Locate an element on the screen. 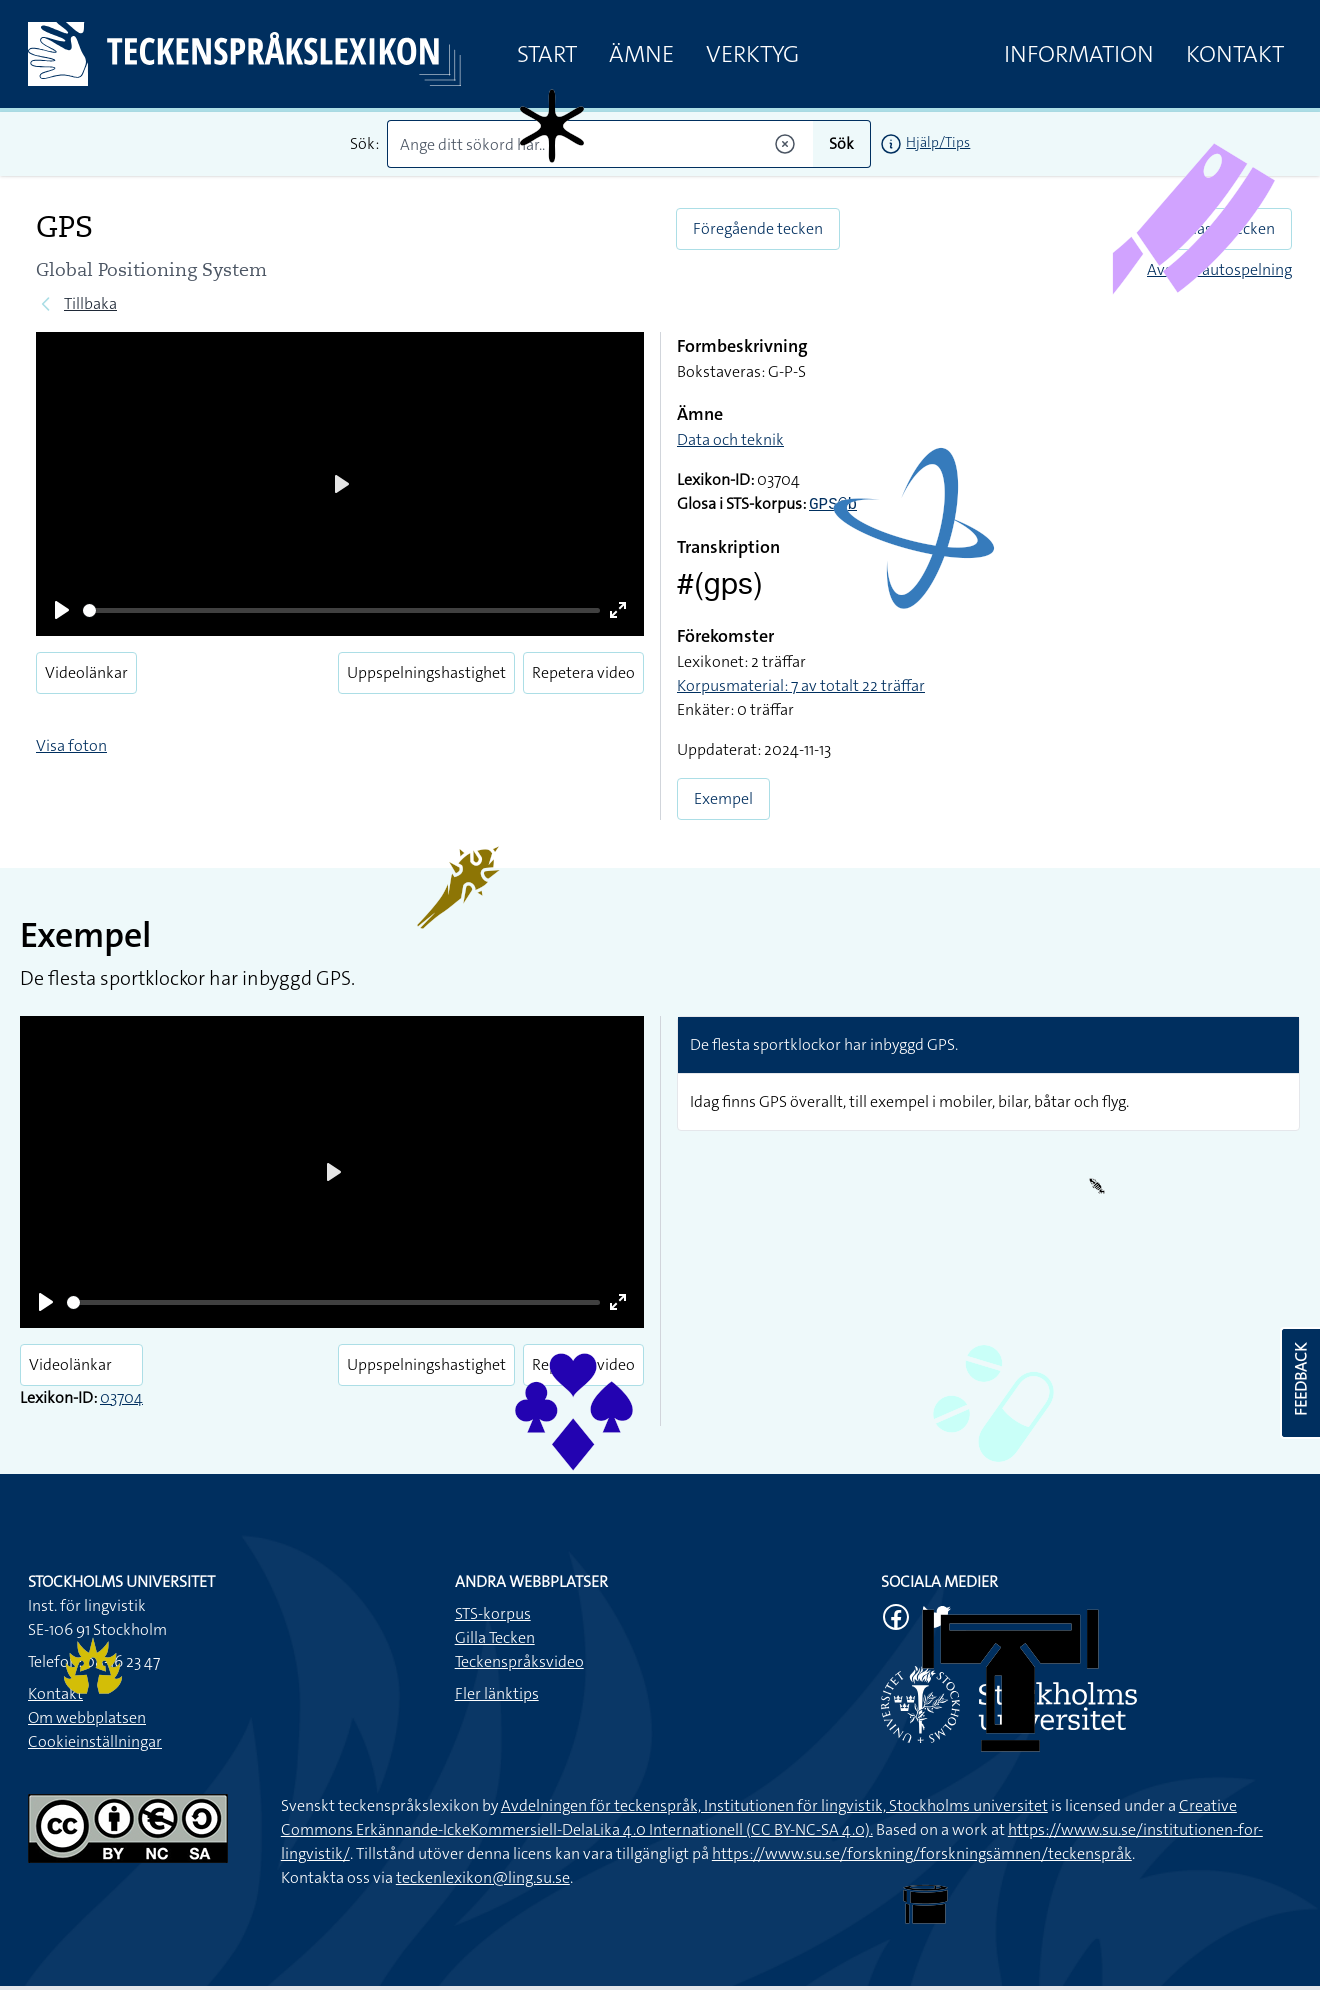 Image resolution: width=1320 pixels, height=1990 pixels. warp or teleport to another location is located at coordinates (925, 1900).